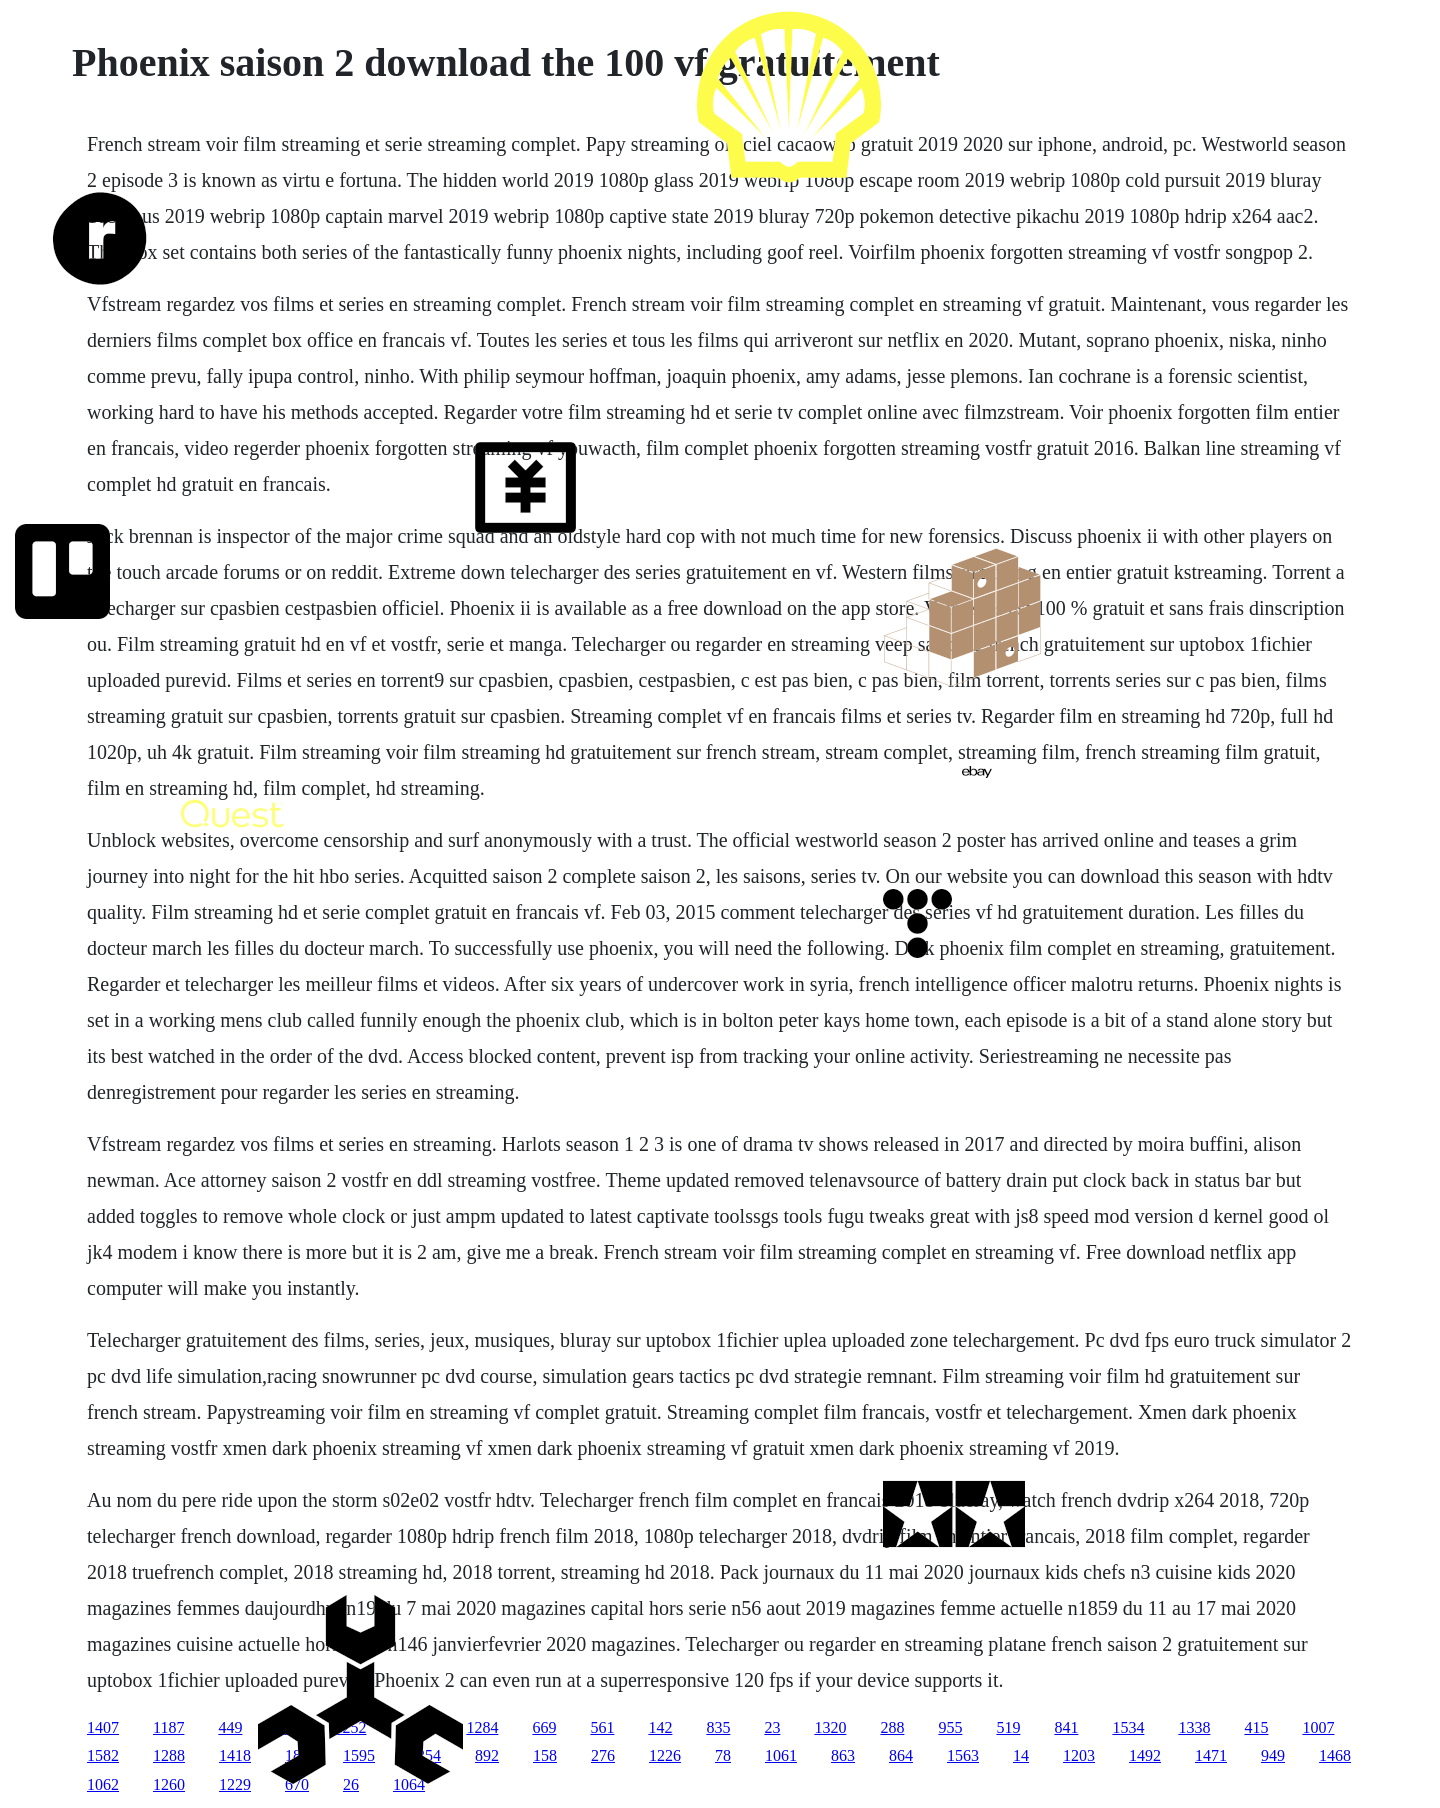 Image resolution: width=1440 pixels, height=1808 pixels. What do you see at coordinates (962, 617) in the screenshot?
I see `visit the Python Package Index (PyPI) website` at bounding box center [962, 617].